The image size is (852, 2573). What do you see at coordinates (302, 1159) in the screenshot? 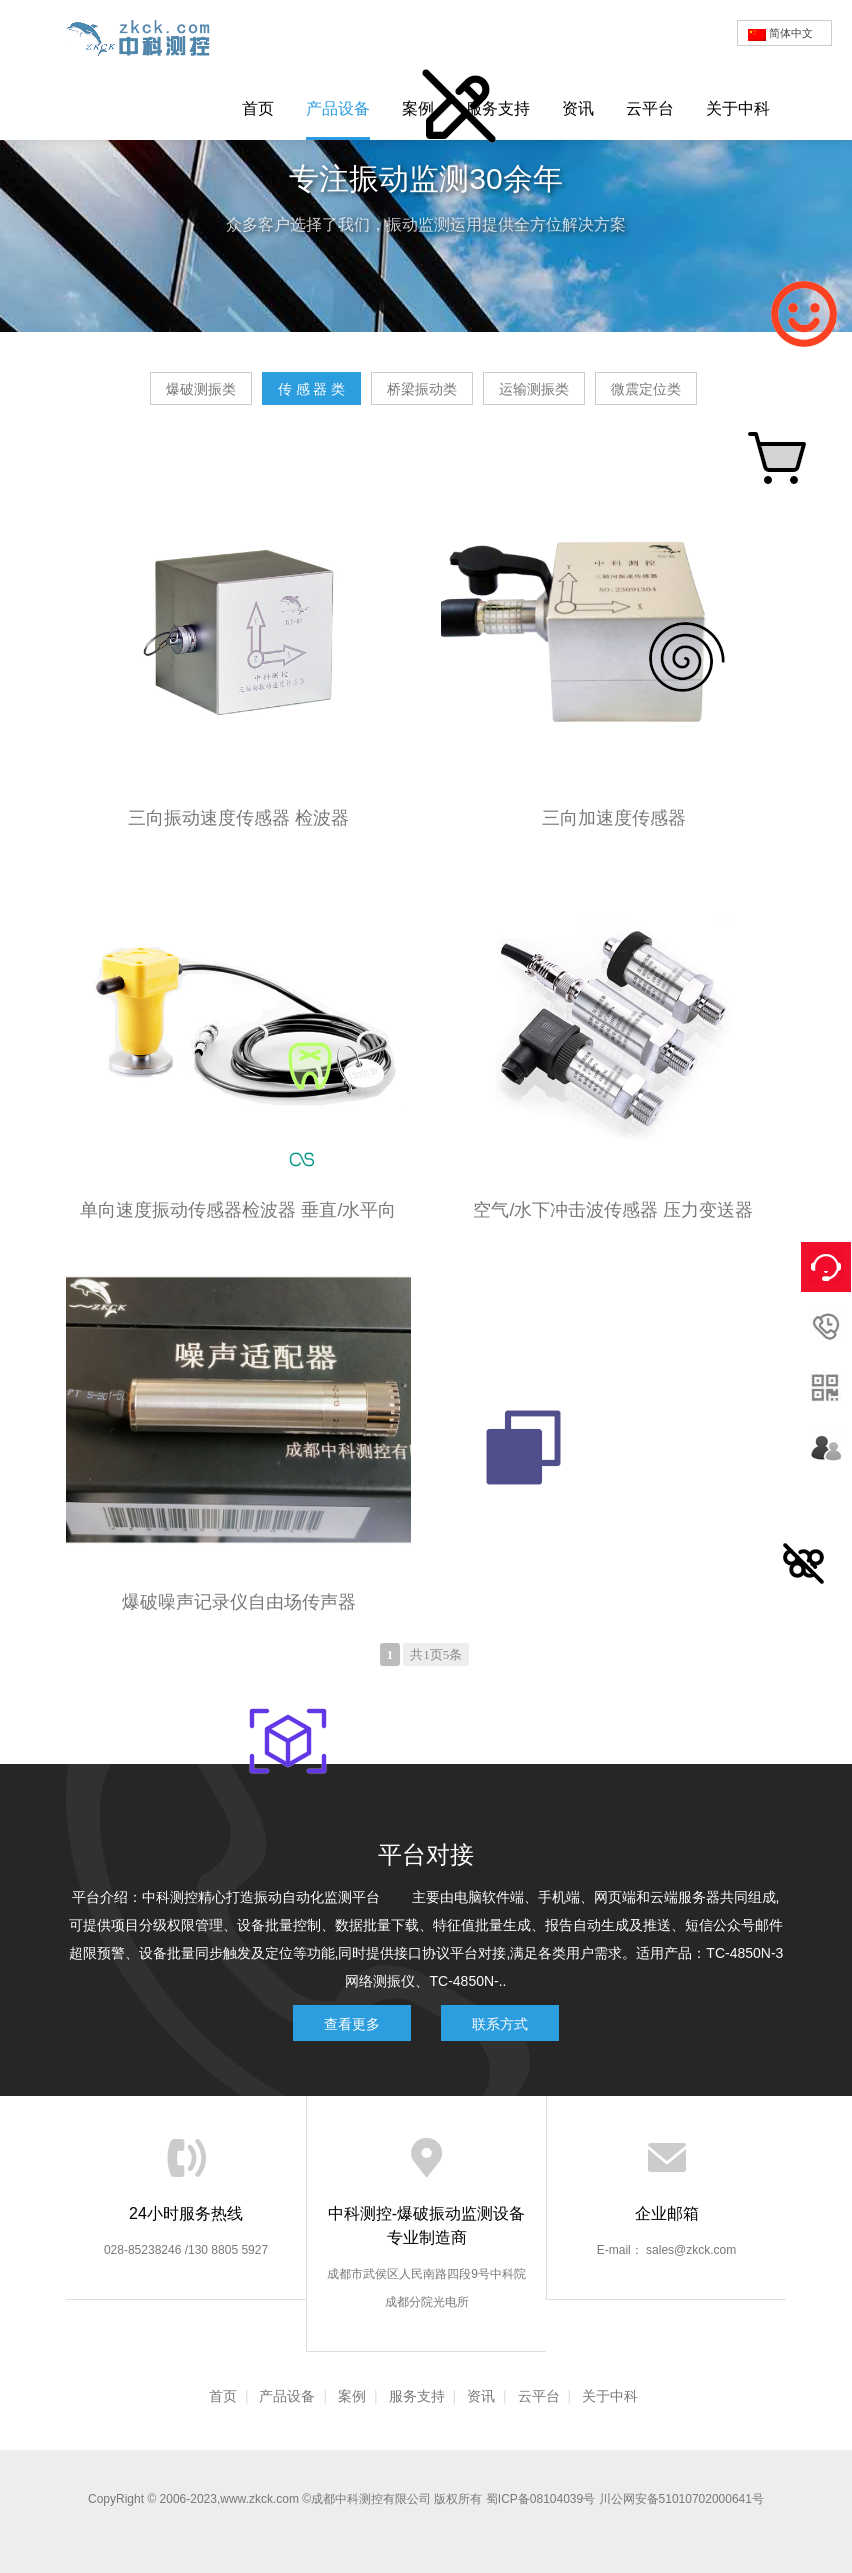
I see `connect to Last.fm account` at bounding box center [302, 1159].